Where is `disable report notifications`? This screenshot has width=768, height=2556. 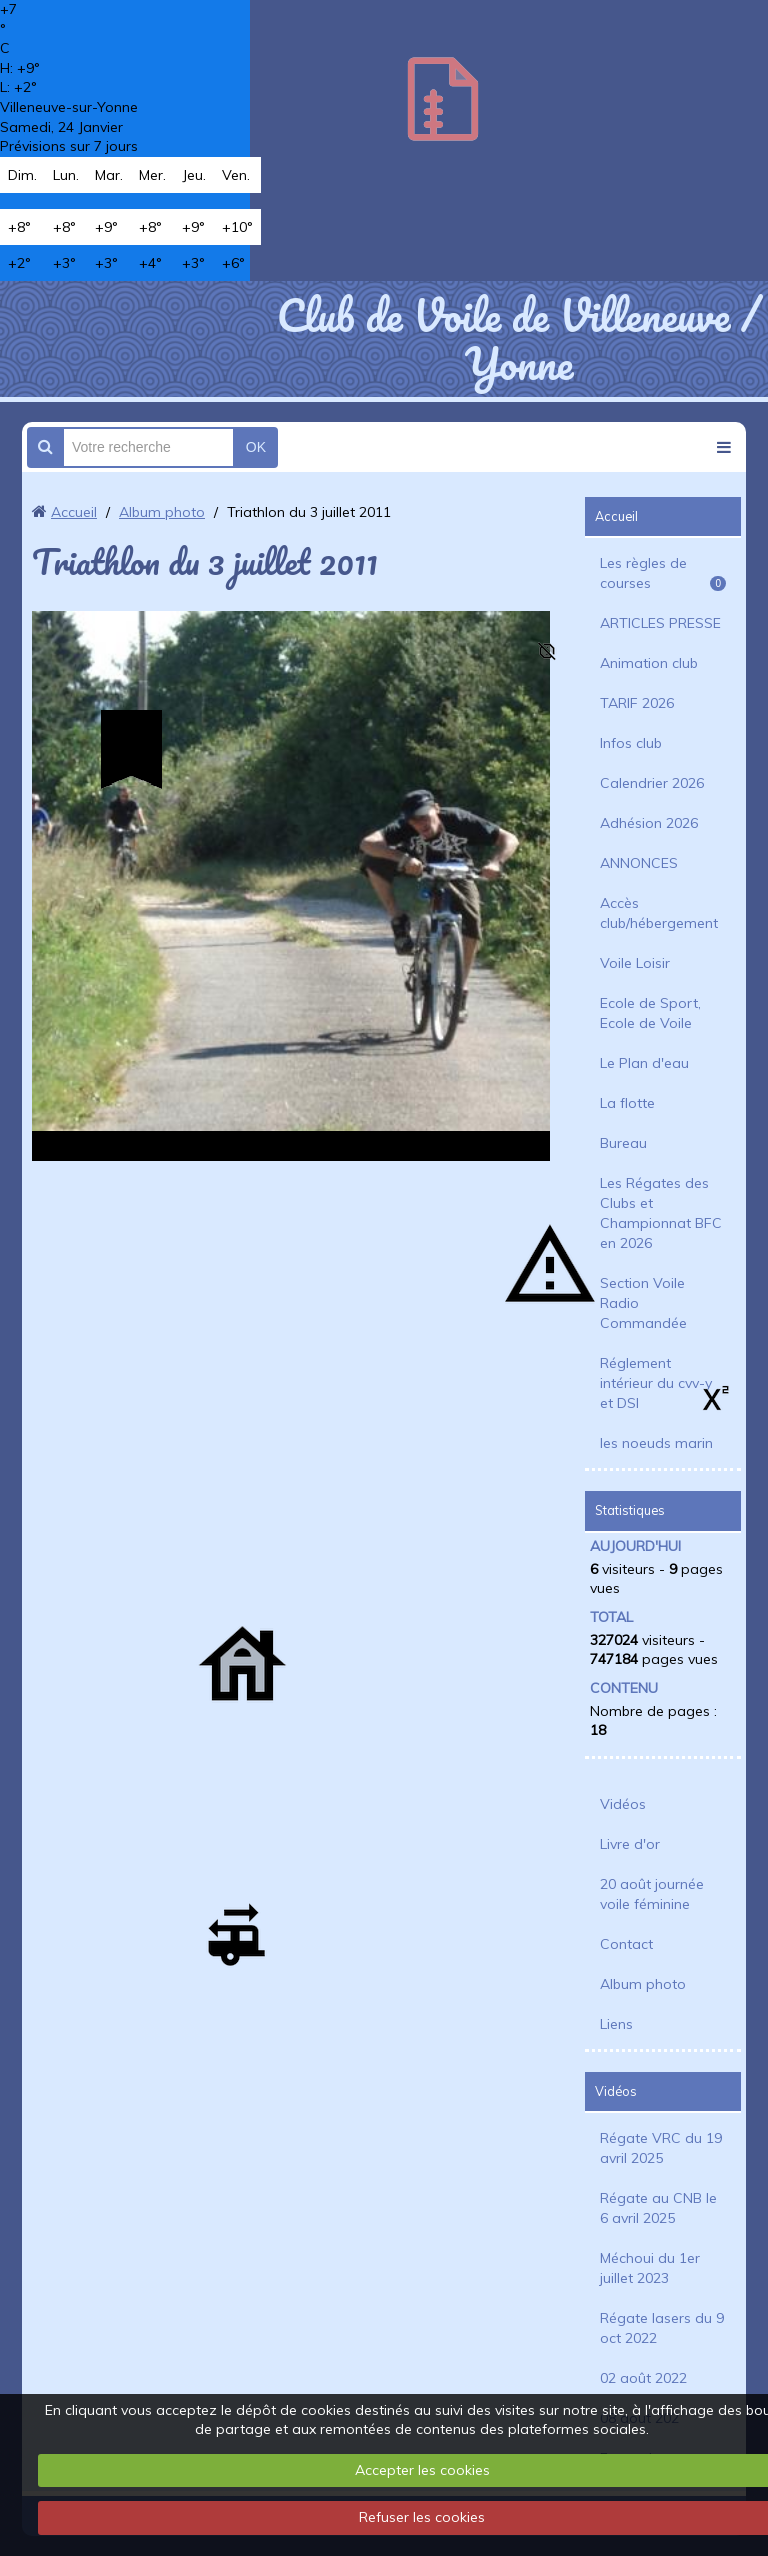 disable report notifications is located at coordinates (547, 651).